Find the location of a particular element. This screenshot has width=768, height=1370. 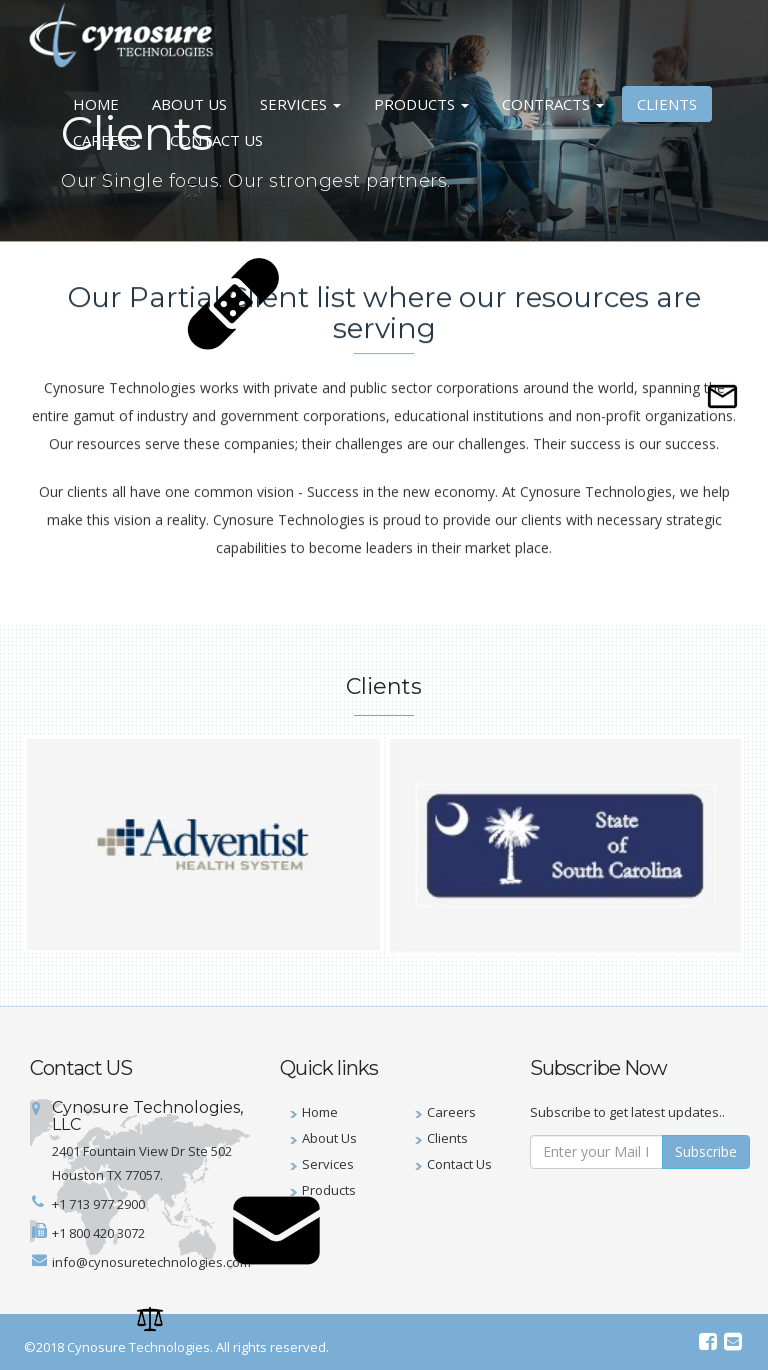

access legal or compliance settings is located at coordinates (150, 1319).